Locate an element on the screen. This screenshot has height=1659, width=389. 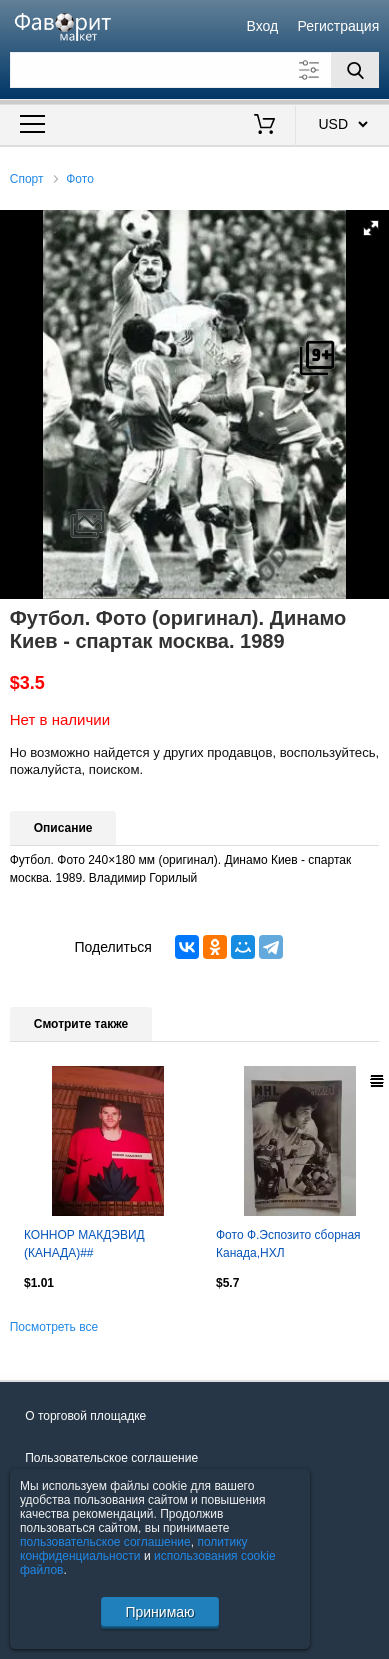
indicates 9 or more items in a stack or collection is located at coordinates (317, 358).